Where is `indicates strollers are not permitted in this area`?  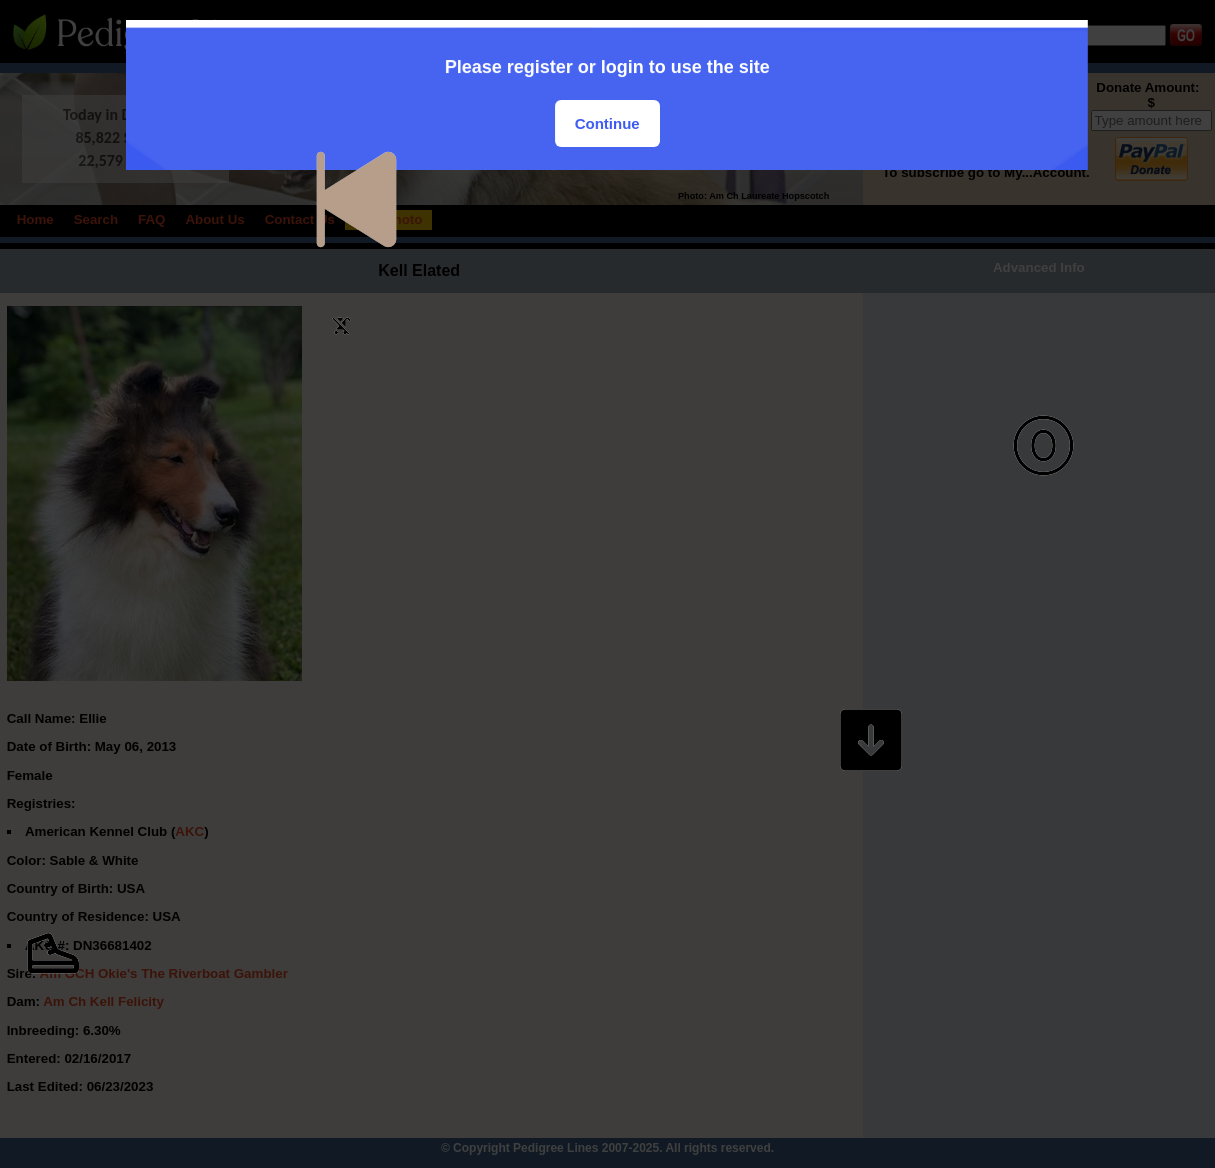
indicates strollers are not permitted in this area is located at coordinates (341, 325).